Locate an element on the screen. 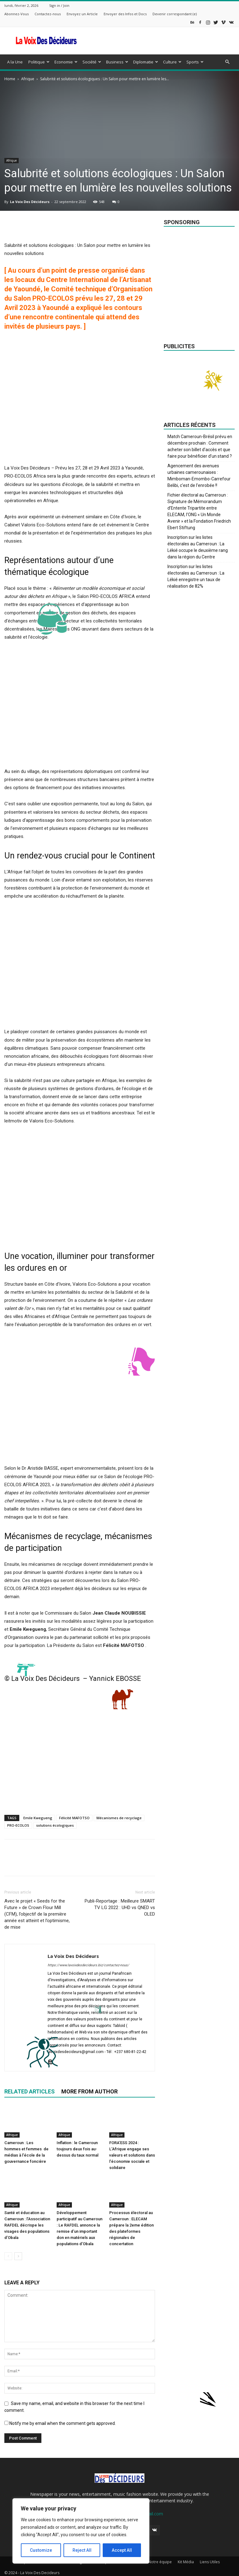 Image resolution: width=239 pixels, height=2576 pixels. select tentacle monster enemy type is located at coordinates (42, 2052).